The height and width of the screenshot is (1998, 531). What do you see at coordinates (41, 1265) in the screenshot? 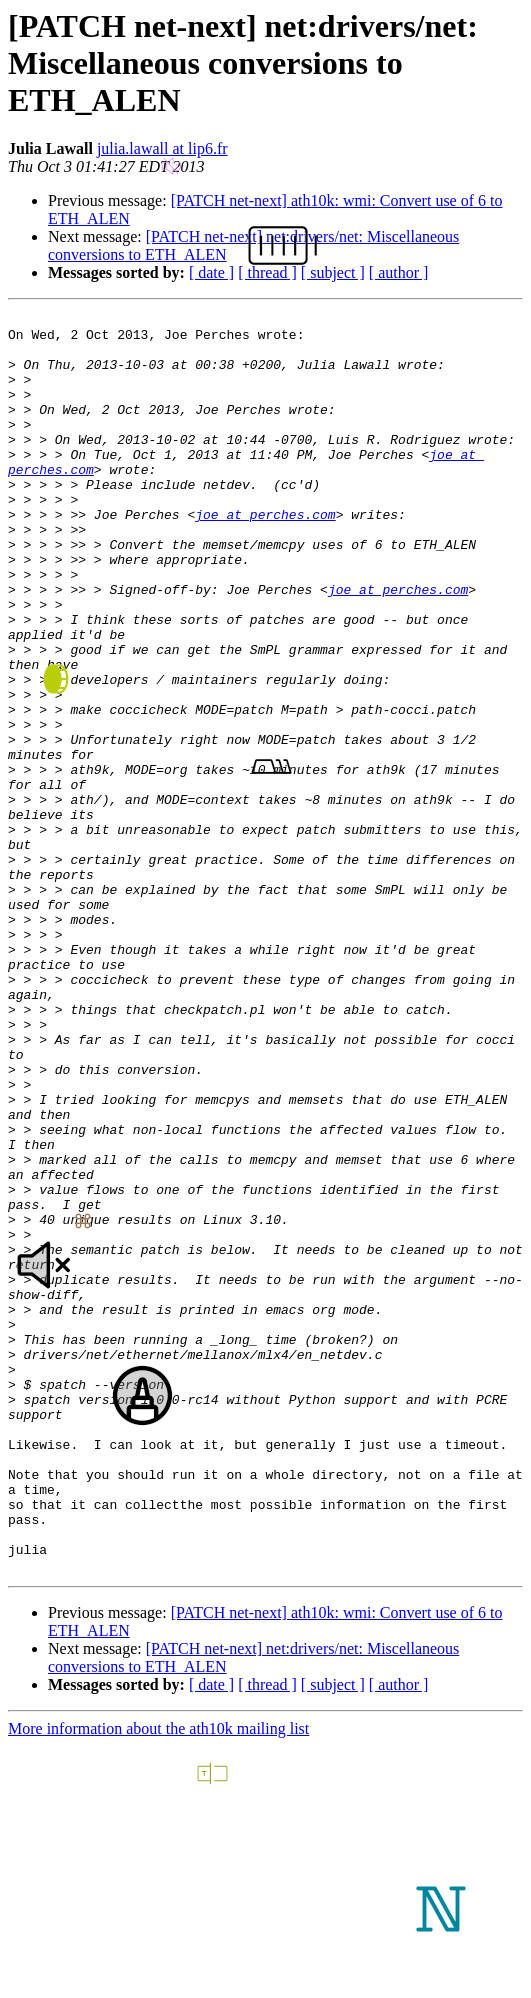
I see `mute audio or sound` at bounding box center [41, 1265].